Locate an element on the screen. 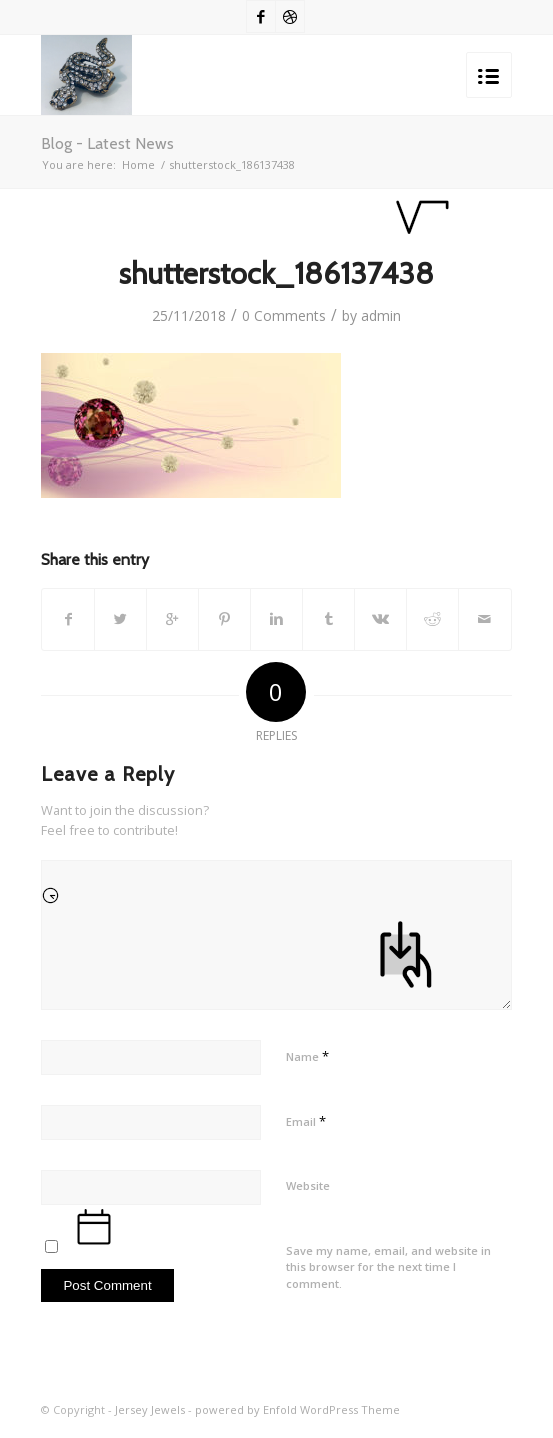 The image size is (553, 1438). withdraw cash or funds is located at coordinates (402, 954).